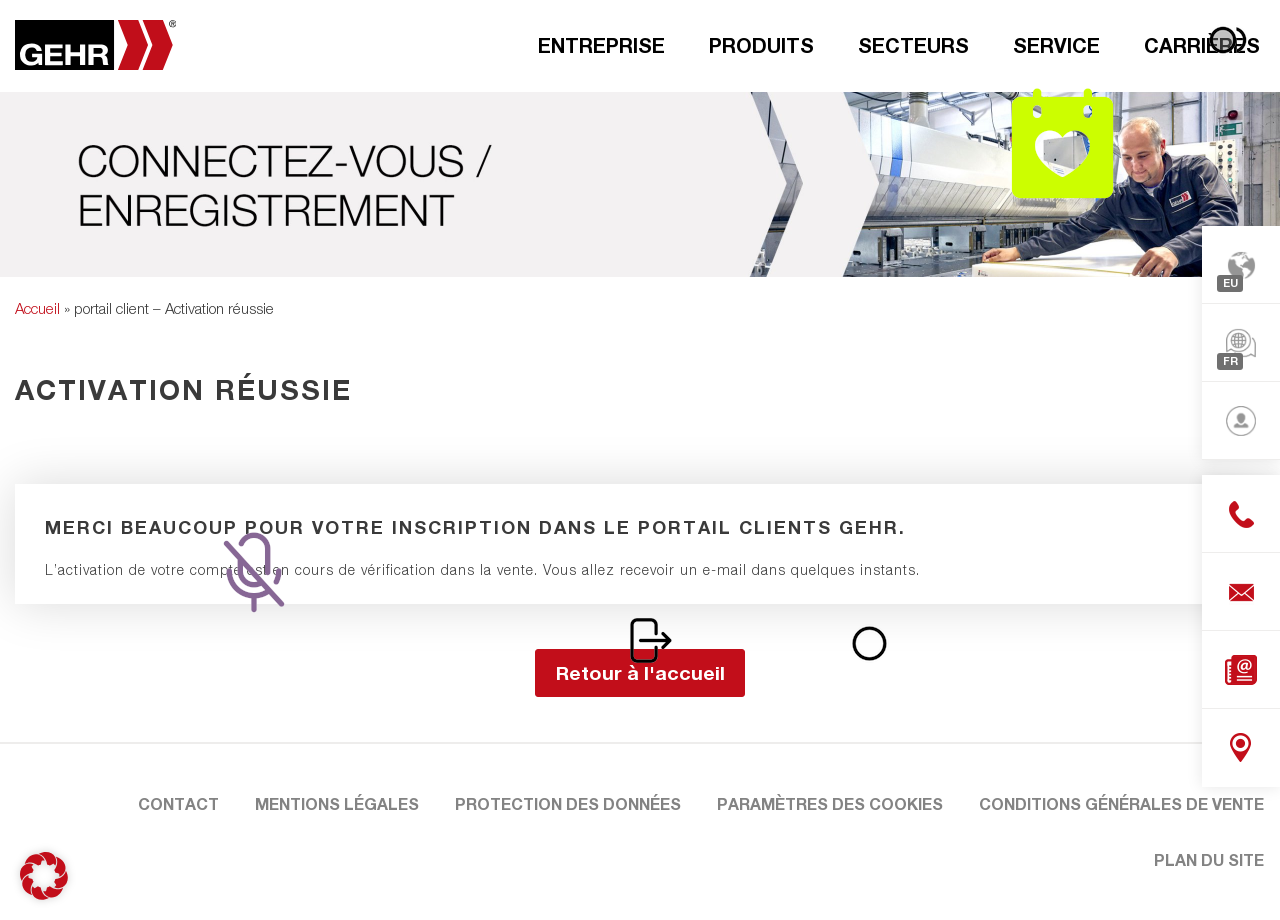 The image size is (1280, 920). I want to click on view favorite or saved dates, so click(1062, 147).